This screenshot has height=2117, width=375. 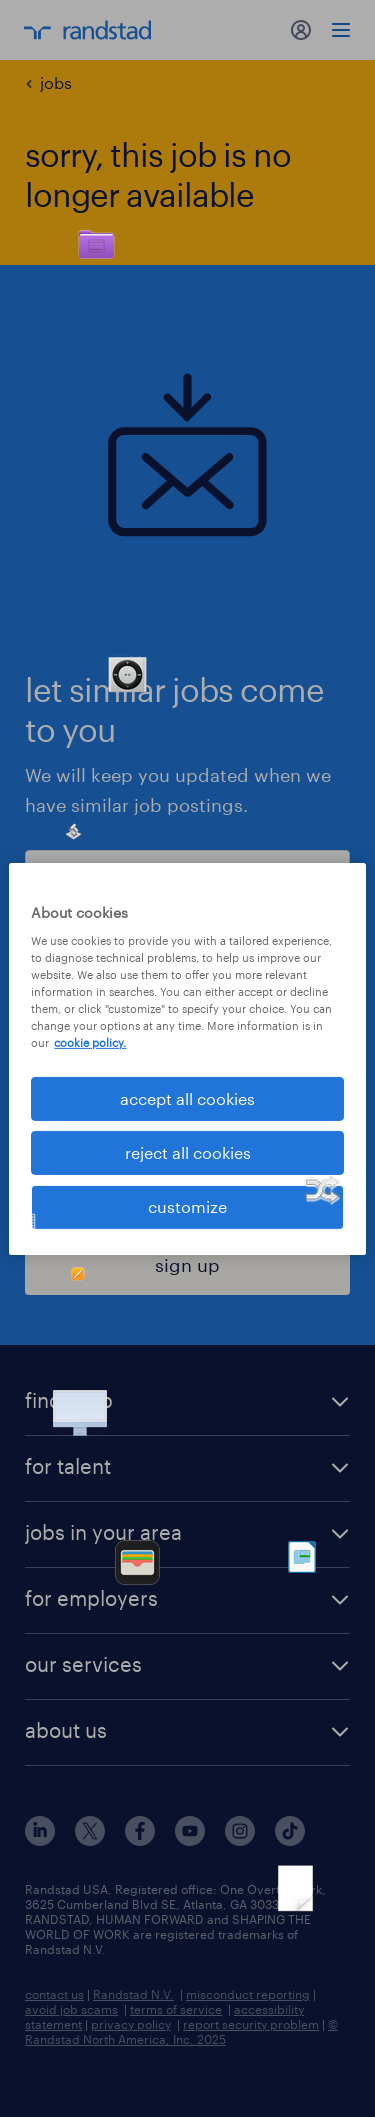 I want to click on iPod shuffle device icon, so click(x=127, y=674).